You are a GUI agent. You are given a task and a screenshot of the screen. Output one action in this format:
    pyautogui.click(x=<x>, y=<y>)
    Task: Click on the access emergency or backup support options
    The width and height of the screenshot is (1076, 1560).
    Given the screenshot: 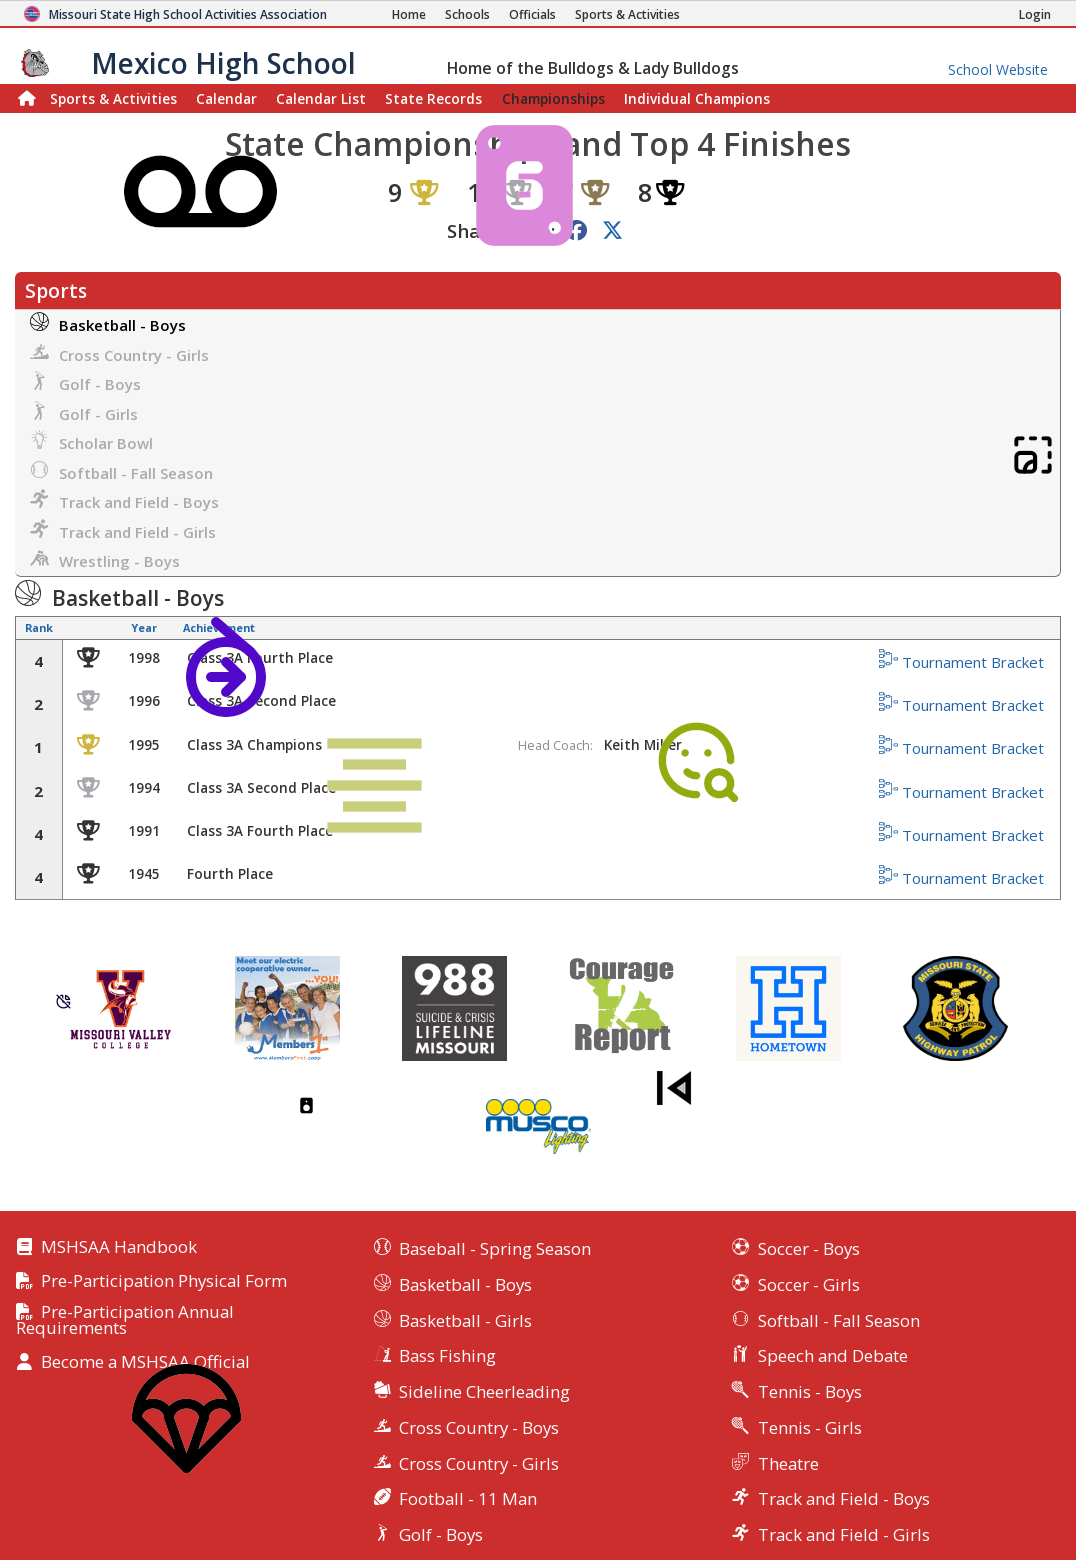 What is the action you would take?
    pyautogui.click(x=186, y=1418)
    